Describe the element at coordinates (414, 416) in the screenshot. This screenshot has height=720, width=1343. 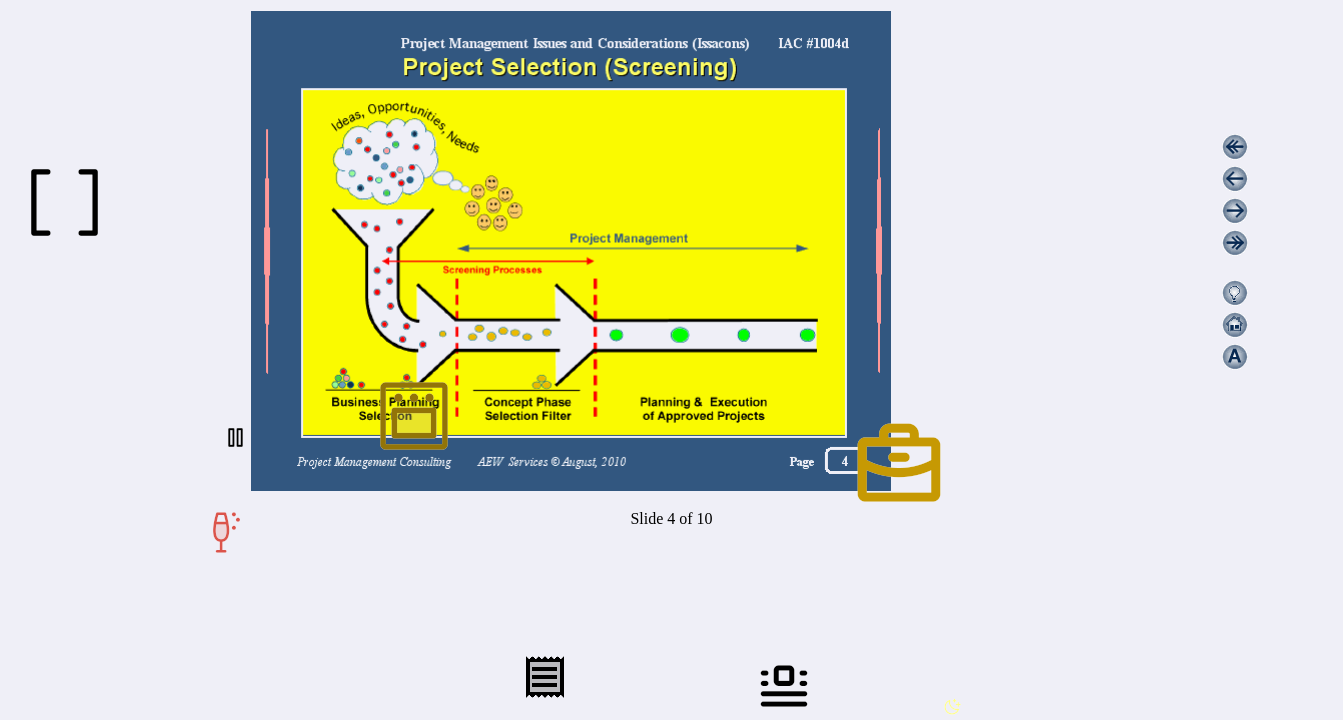
I see `access oven controls in a smart home app` at that location.